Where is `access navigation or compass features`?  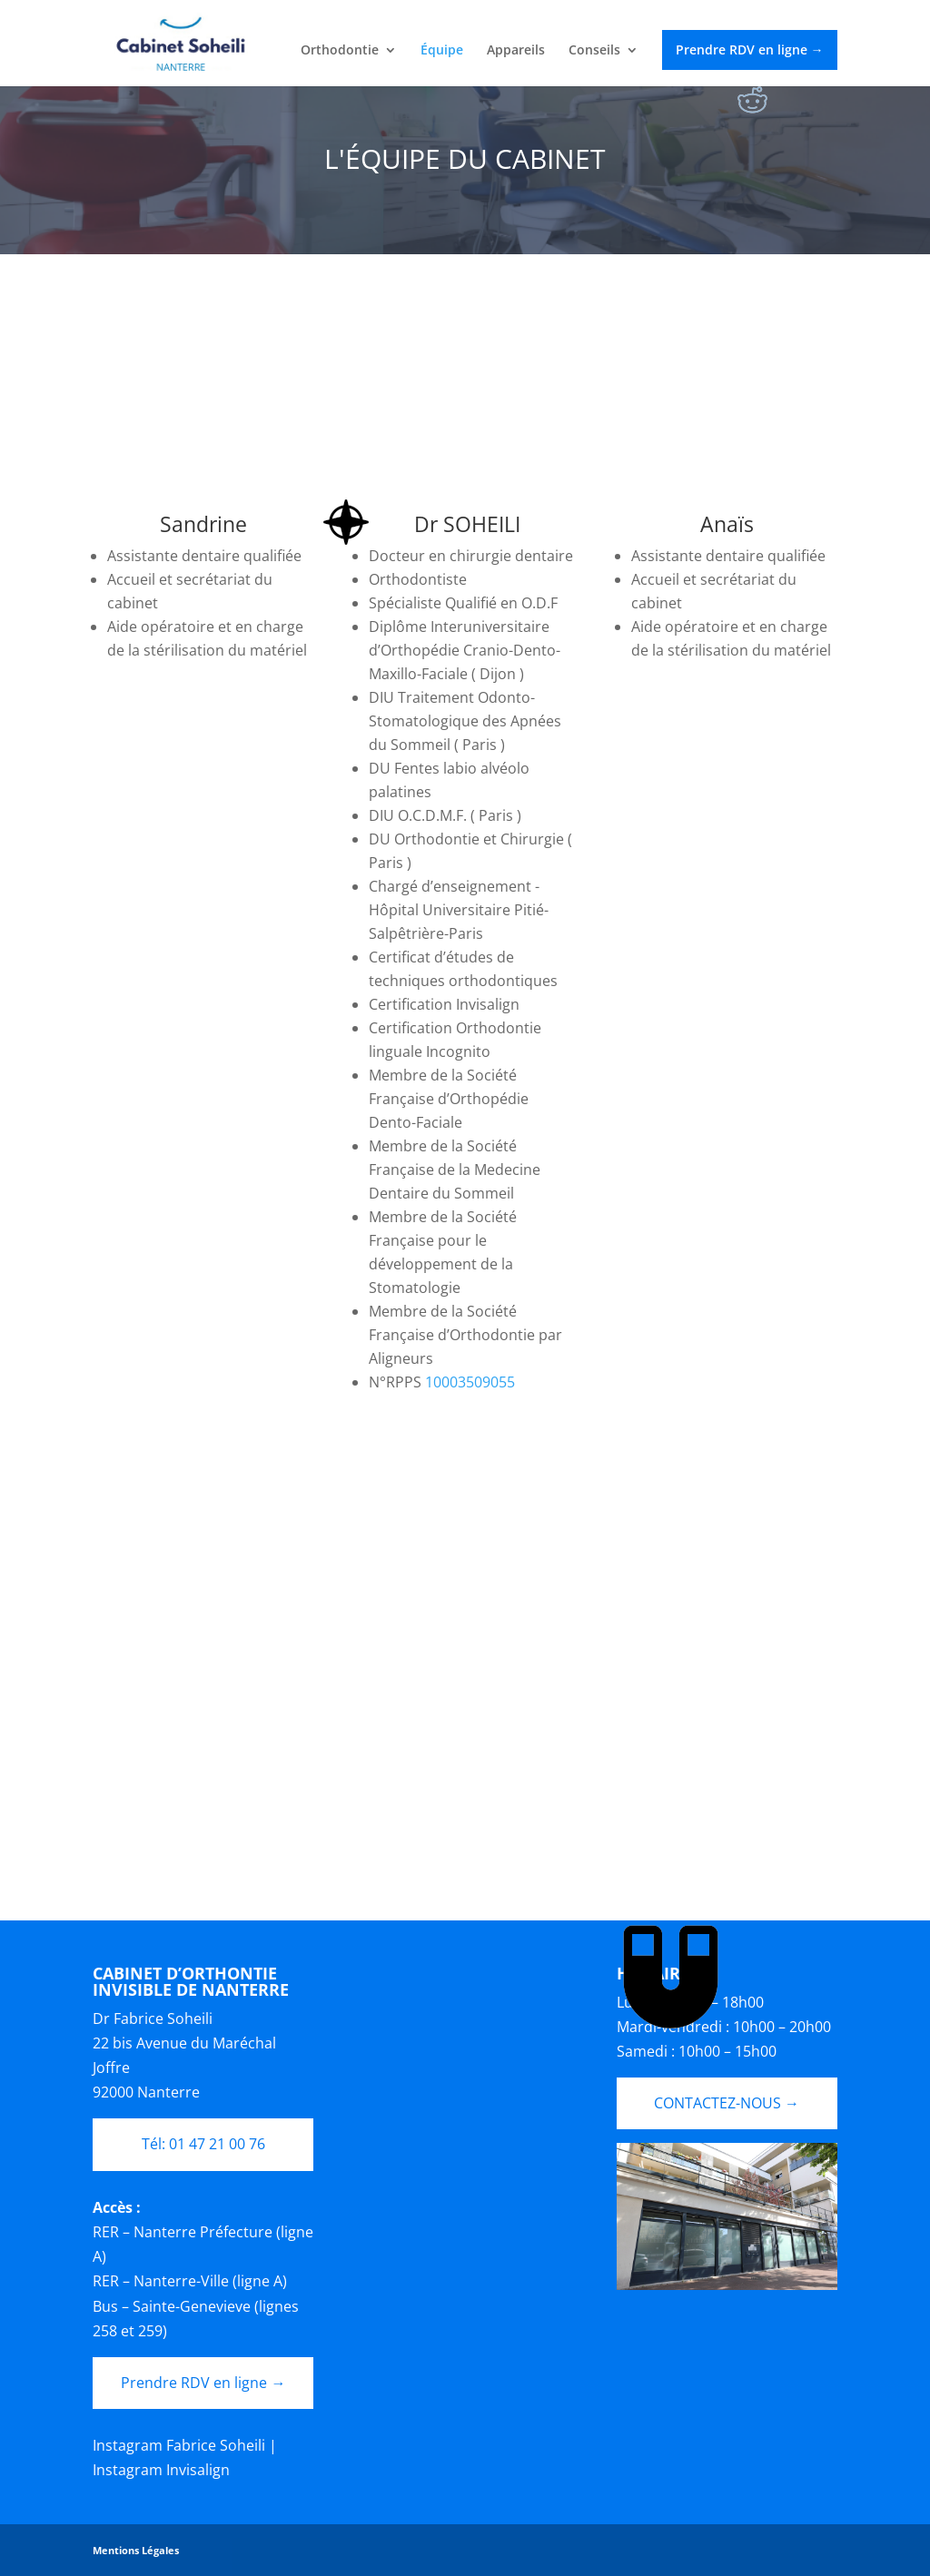
access navigation or compass features is located at coordinates (346, 522).